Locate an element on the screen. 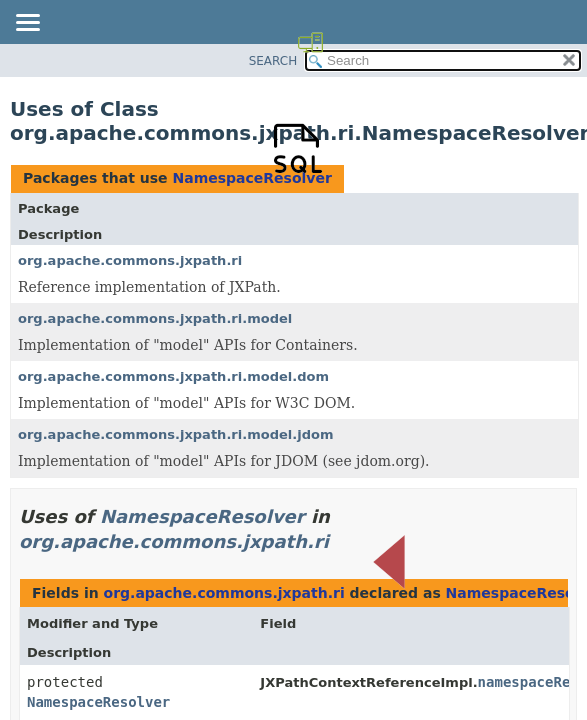  go back to the previous screen is located at coordinates (389, 562).